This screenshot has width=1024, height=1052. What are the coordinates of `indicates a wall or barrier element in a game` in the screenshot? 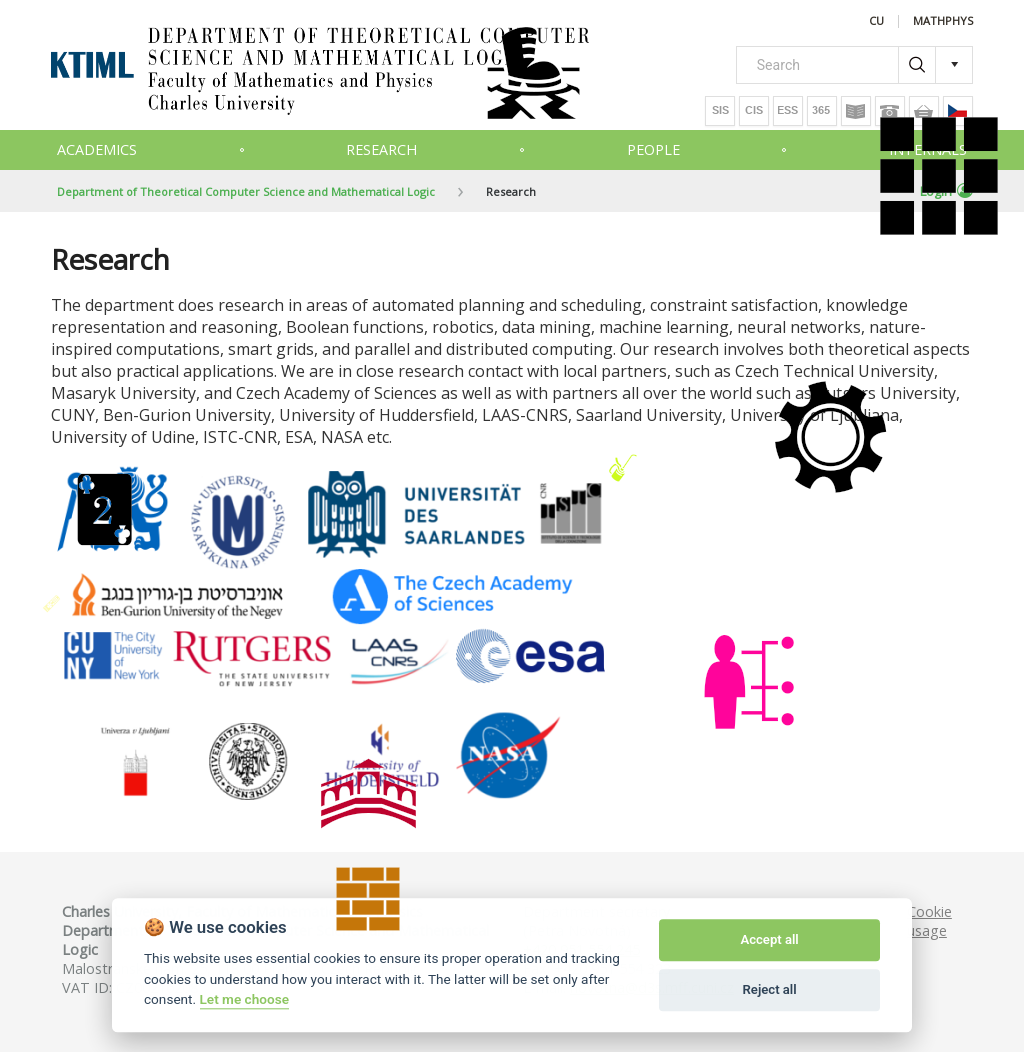 It's located at (368, 899).